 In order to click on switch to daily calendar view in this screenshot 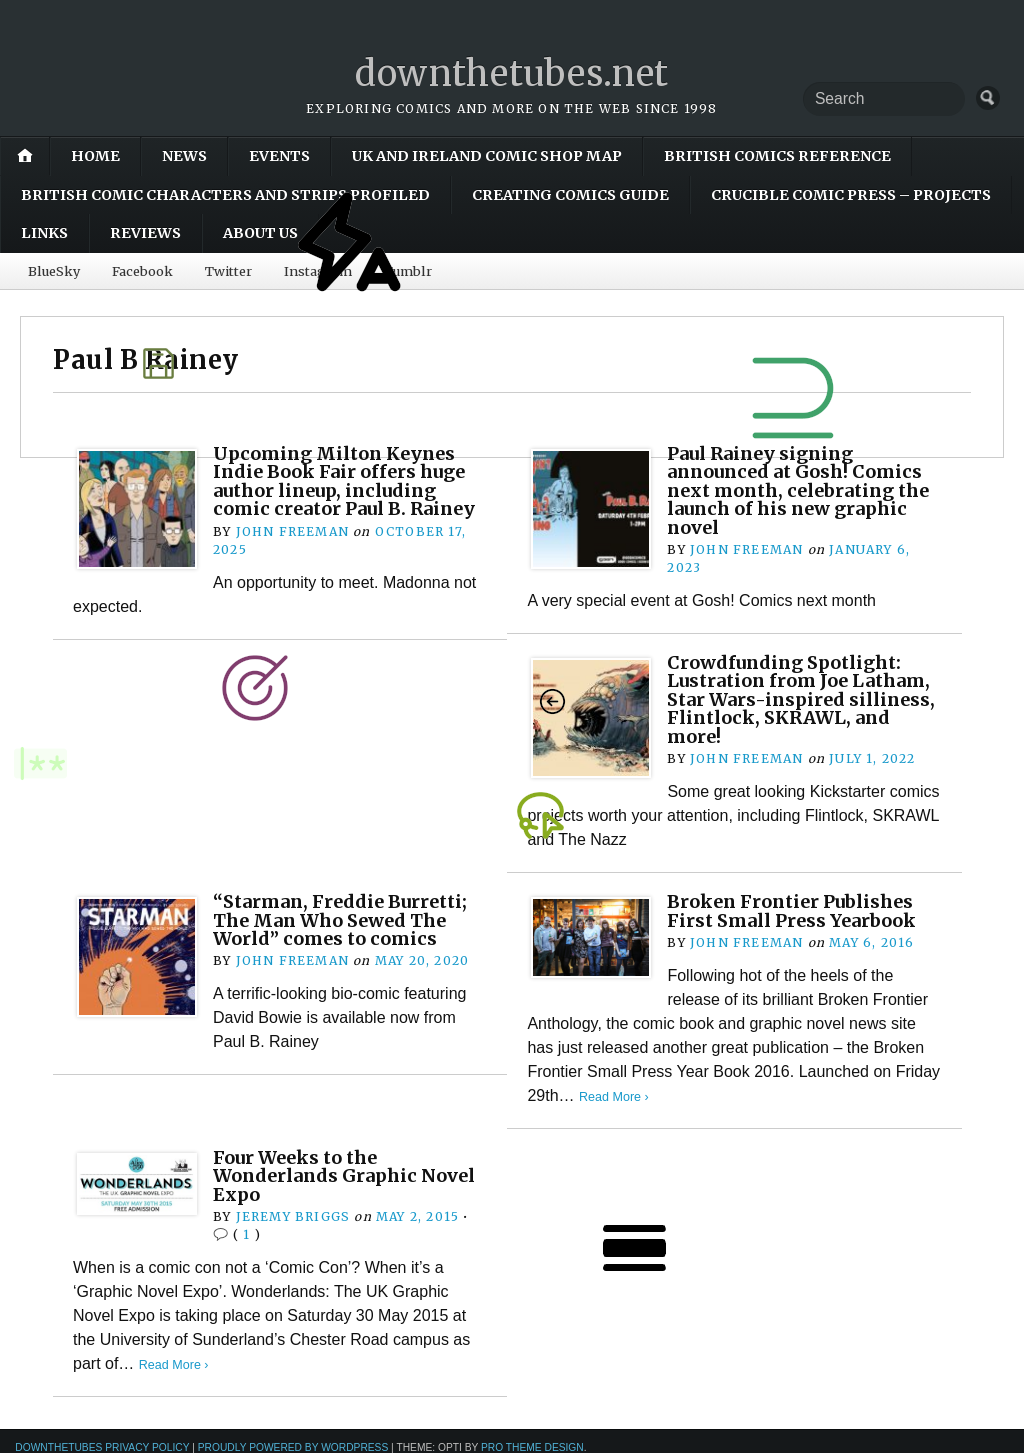, I will do `click(634, 1246)`.